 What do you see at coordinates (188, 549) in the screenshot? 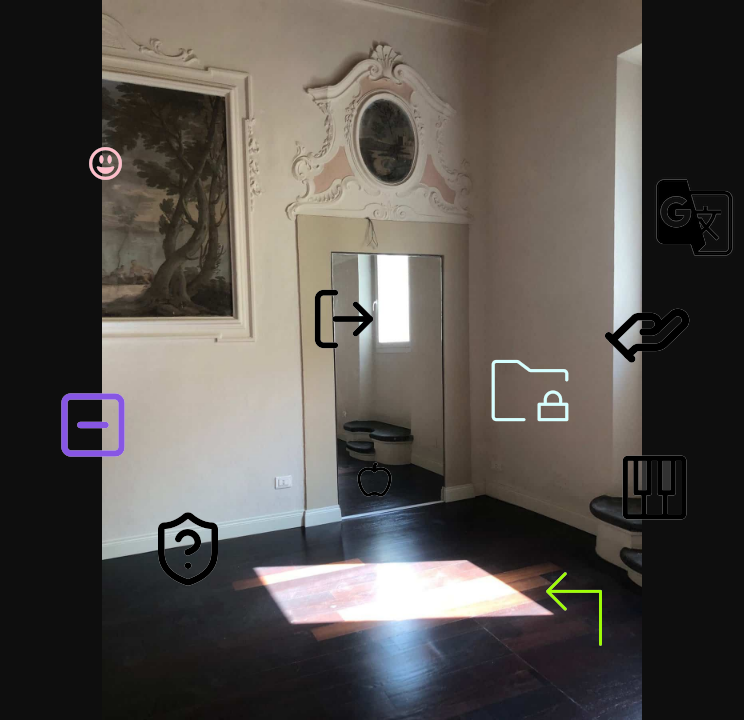
I see `access security help or FAQ` at bounding box center [188, 549].